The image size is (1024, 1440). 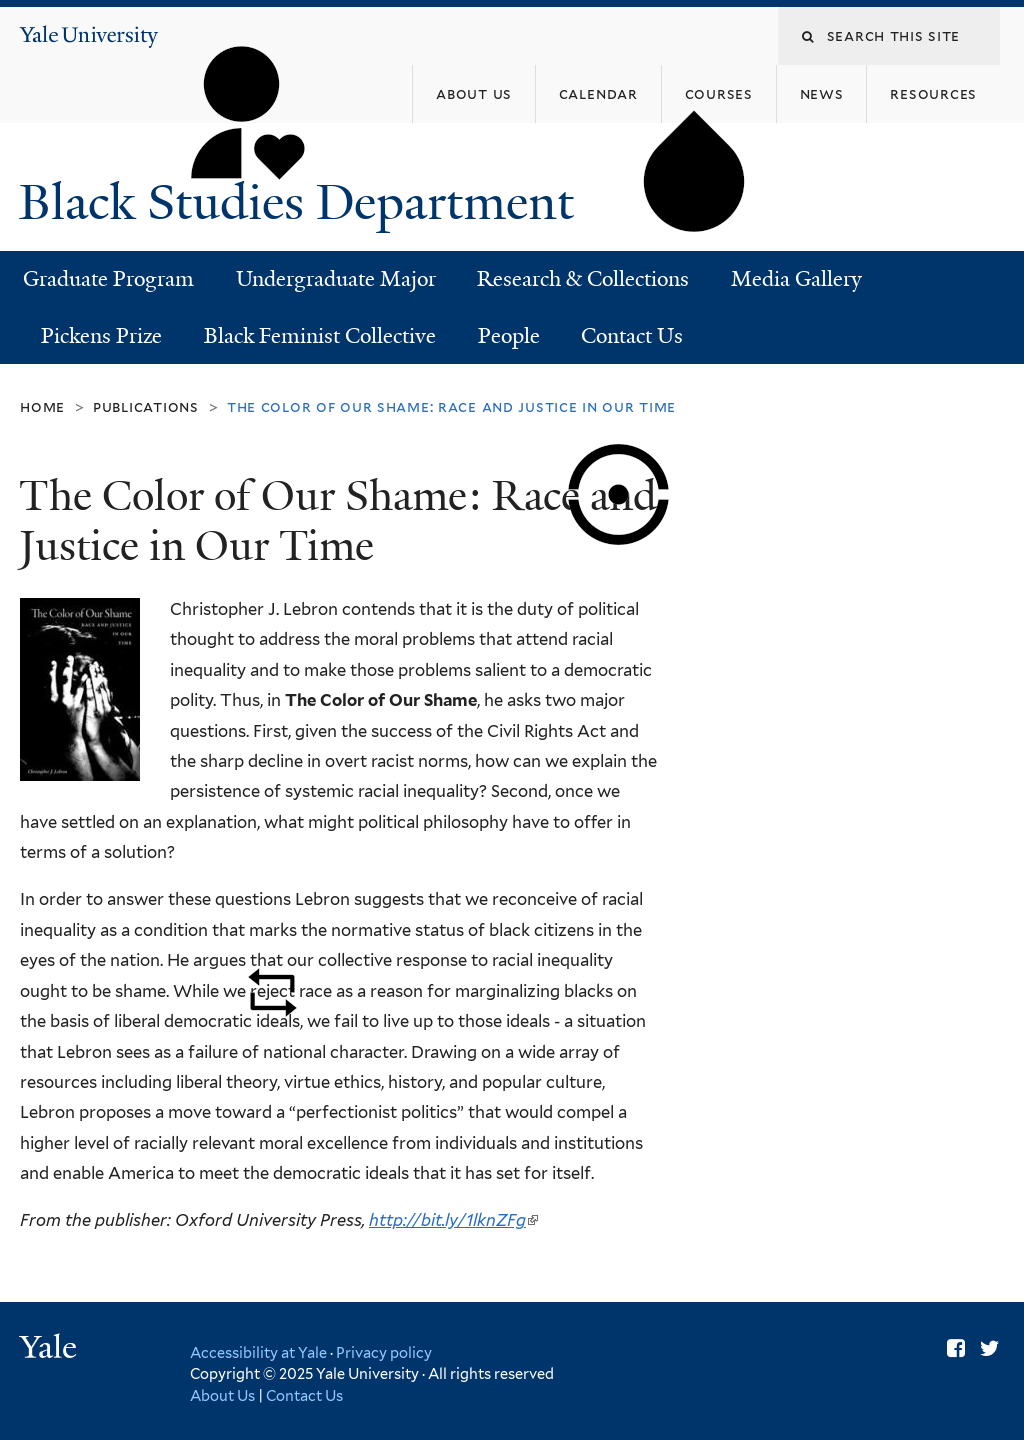 I want to click on select a color from a palette or color picker, so click(x=694, y=176).